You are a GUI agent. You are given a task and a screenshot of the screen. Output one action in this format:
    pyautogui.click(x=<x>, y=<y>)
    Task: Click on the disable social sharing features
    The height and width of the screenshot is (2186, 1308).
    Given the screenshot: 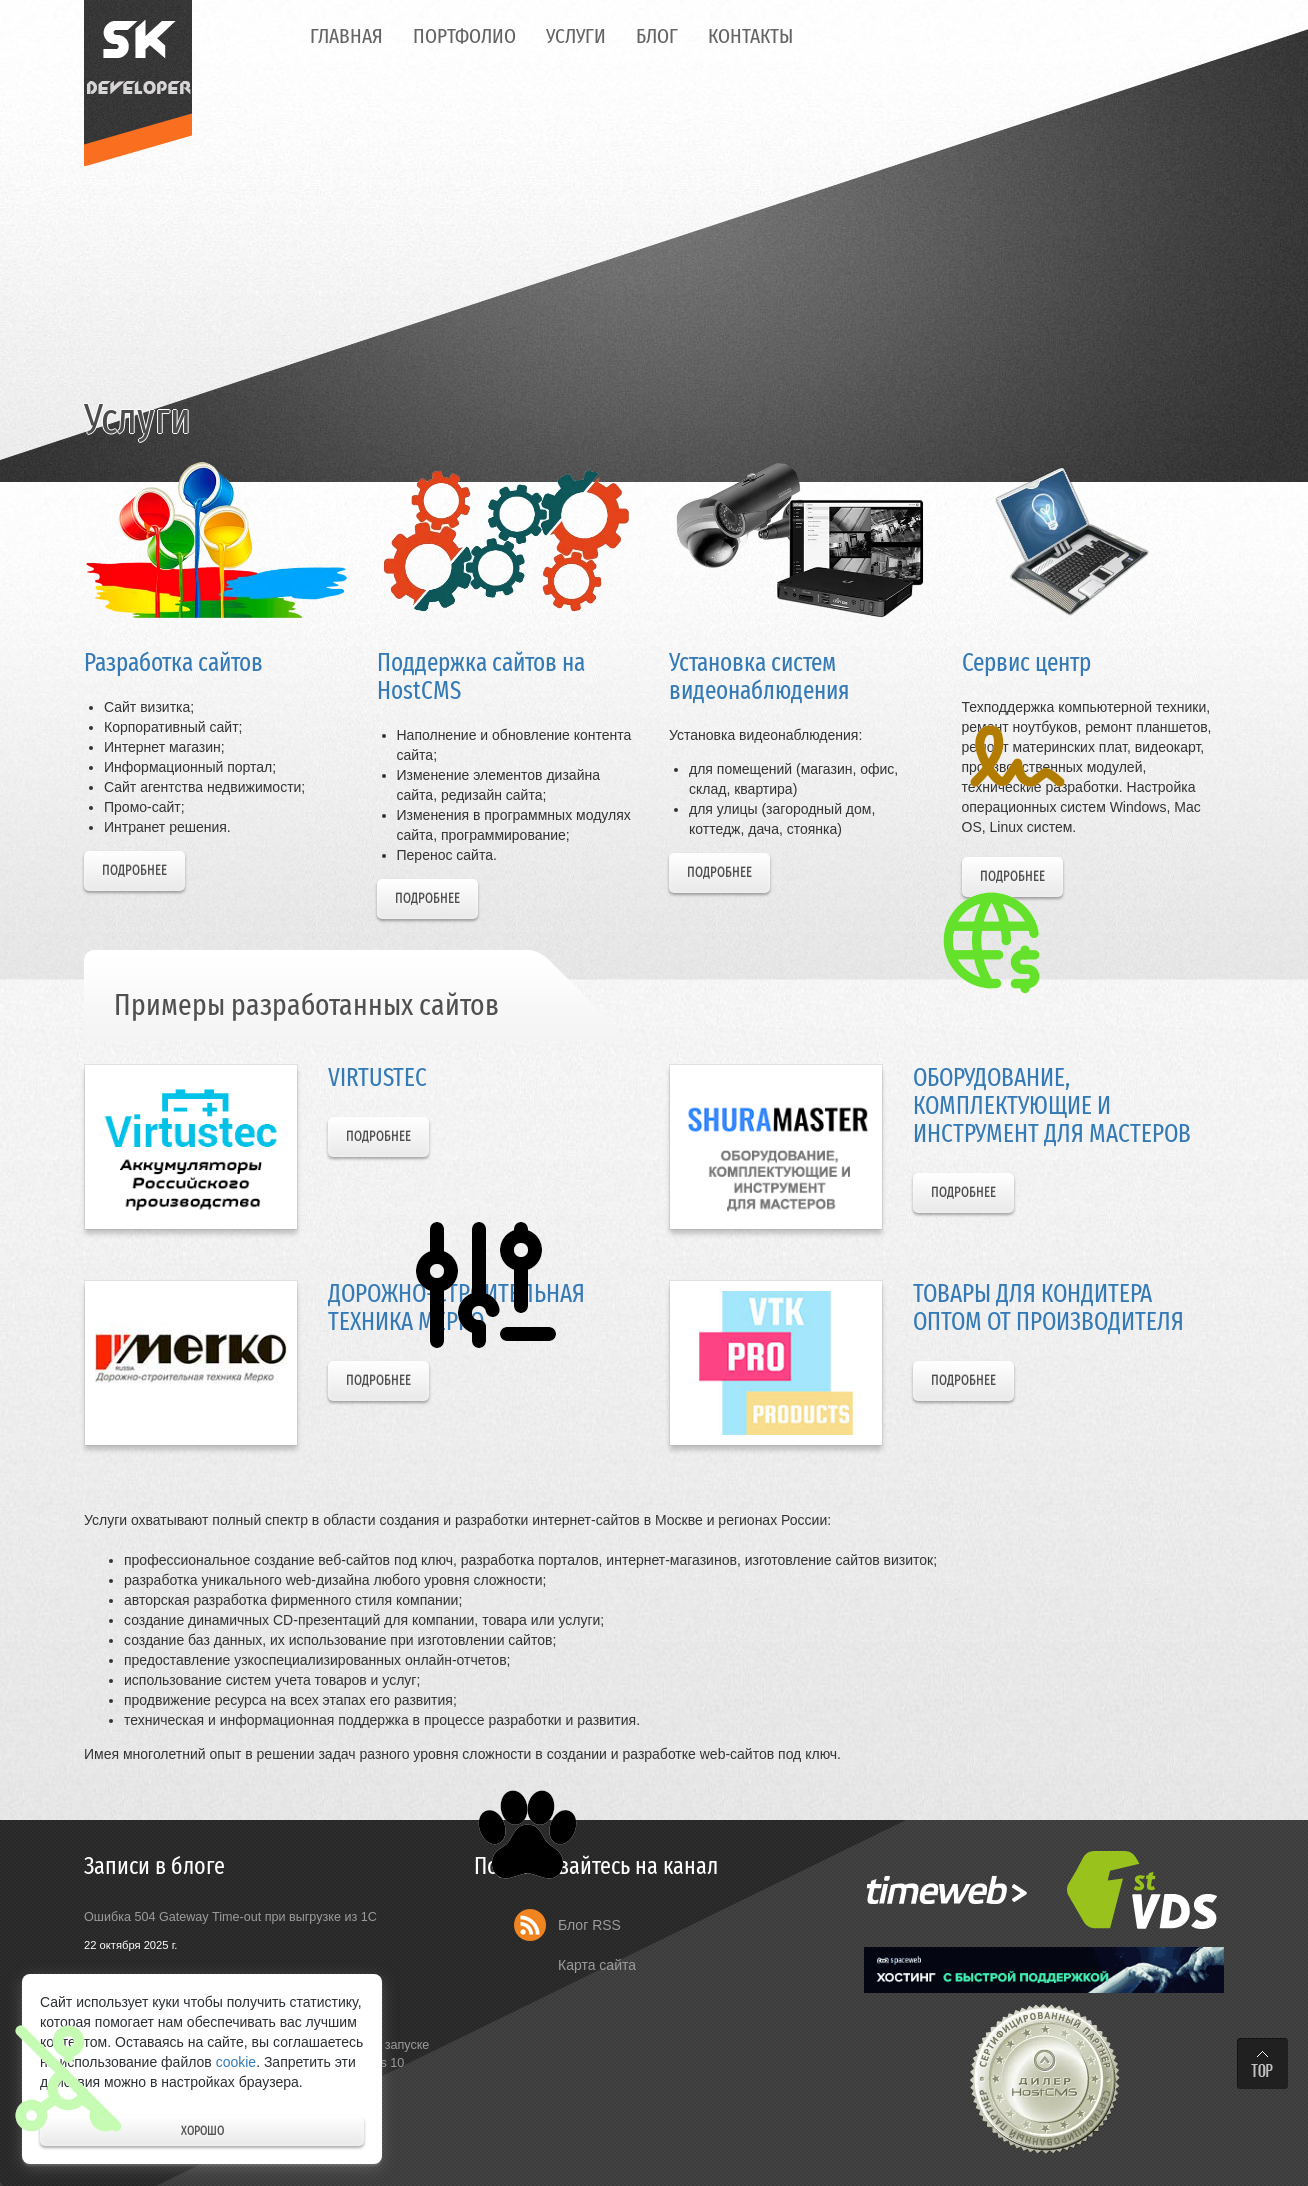 What is the action you would take?
    pyautogui.click(x=68, y=2078)
    